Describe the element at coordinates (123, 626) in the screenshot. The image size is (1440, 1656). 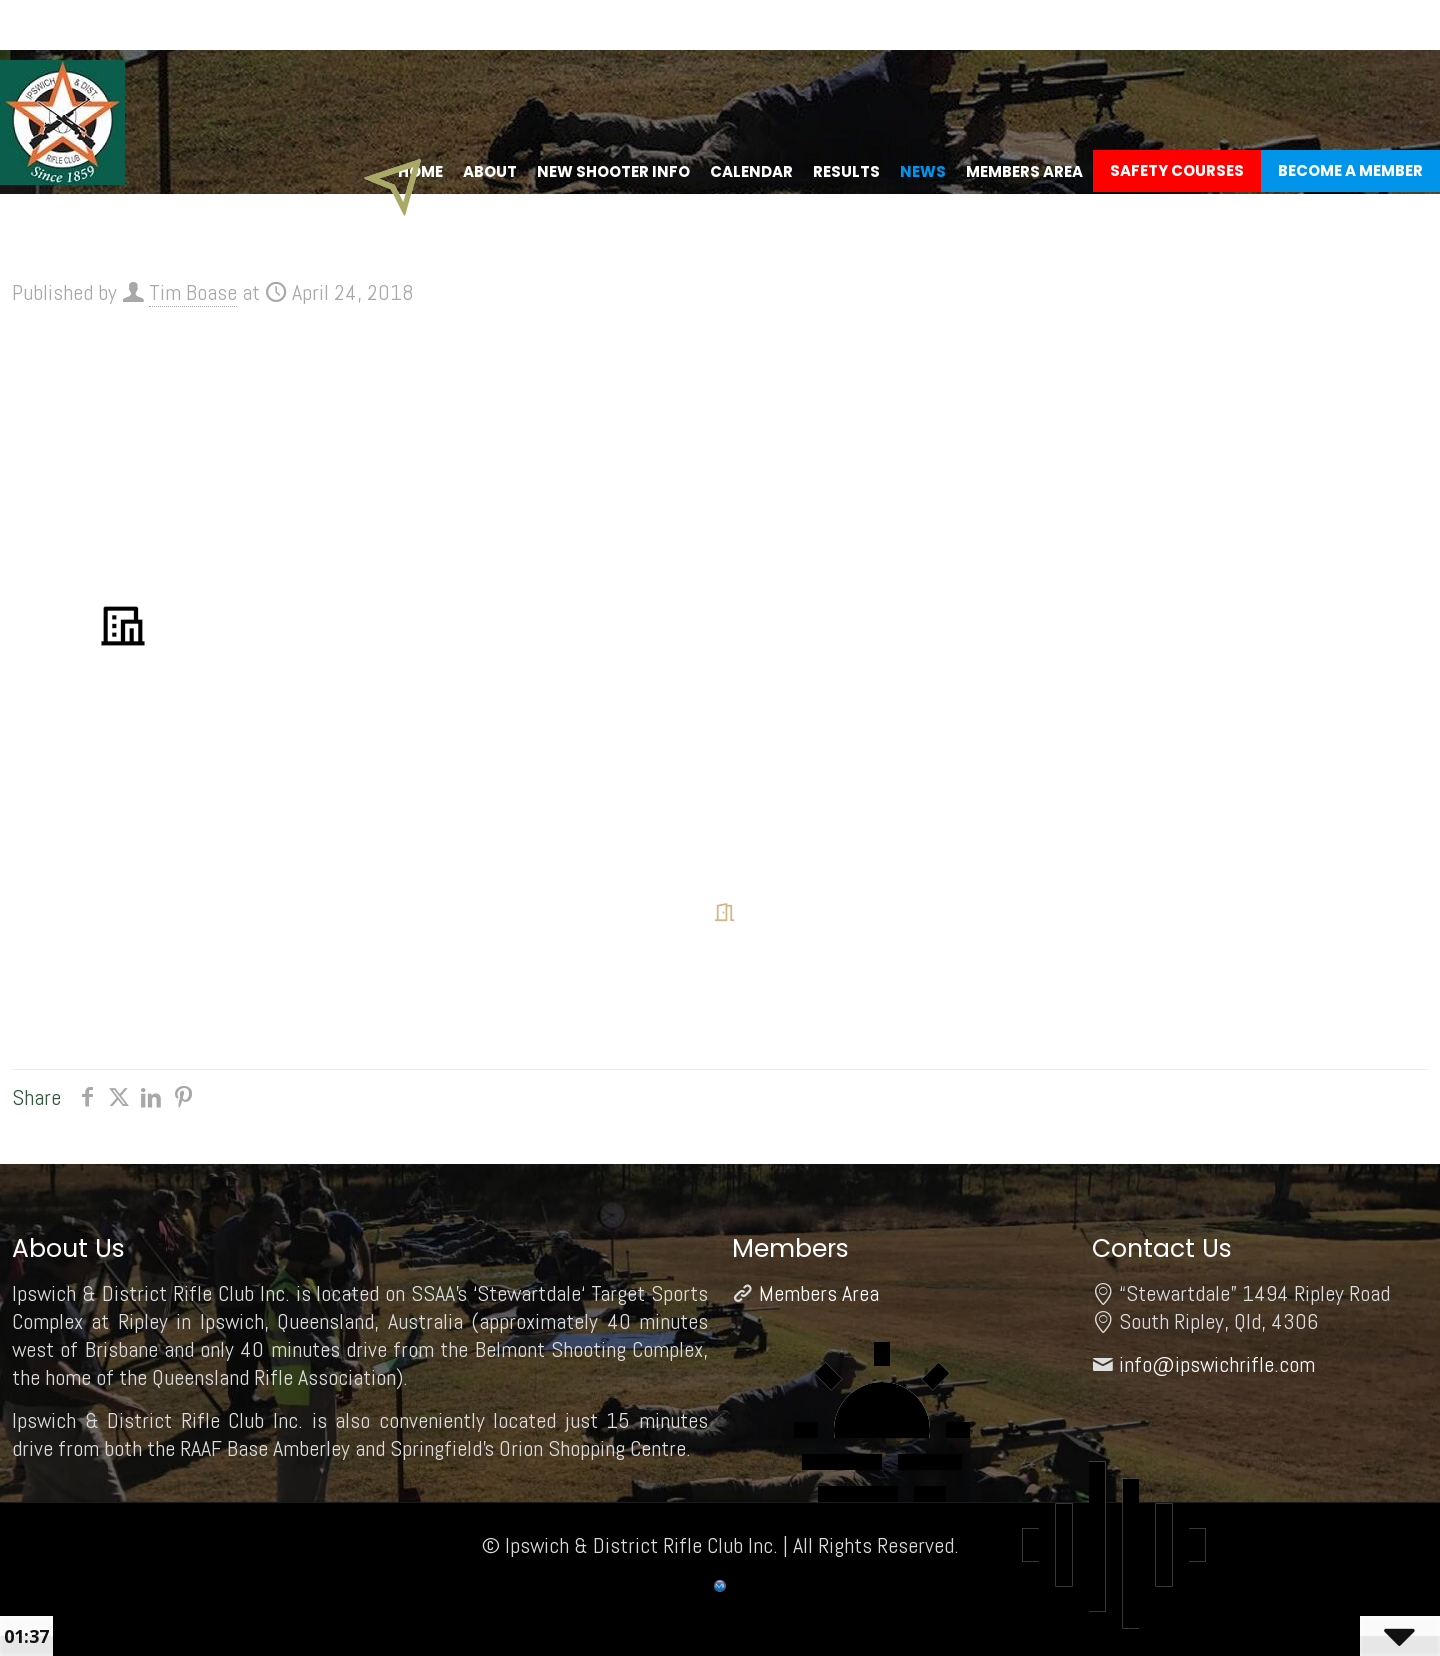
I see `find nearby hotels` at that location.